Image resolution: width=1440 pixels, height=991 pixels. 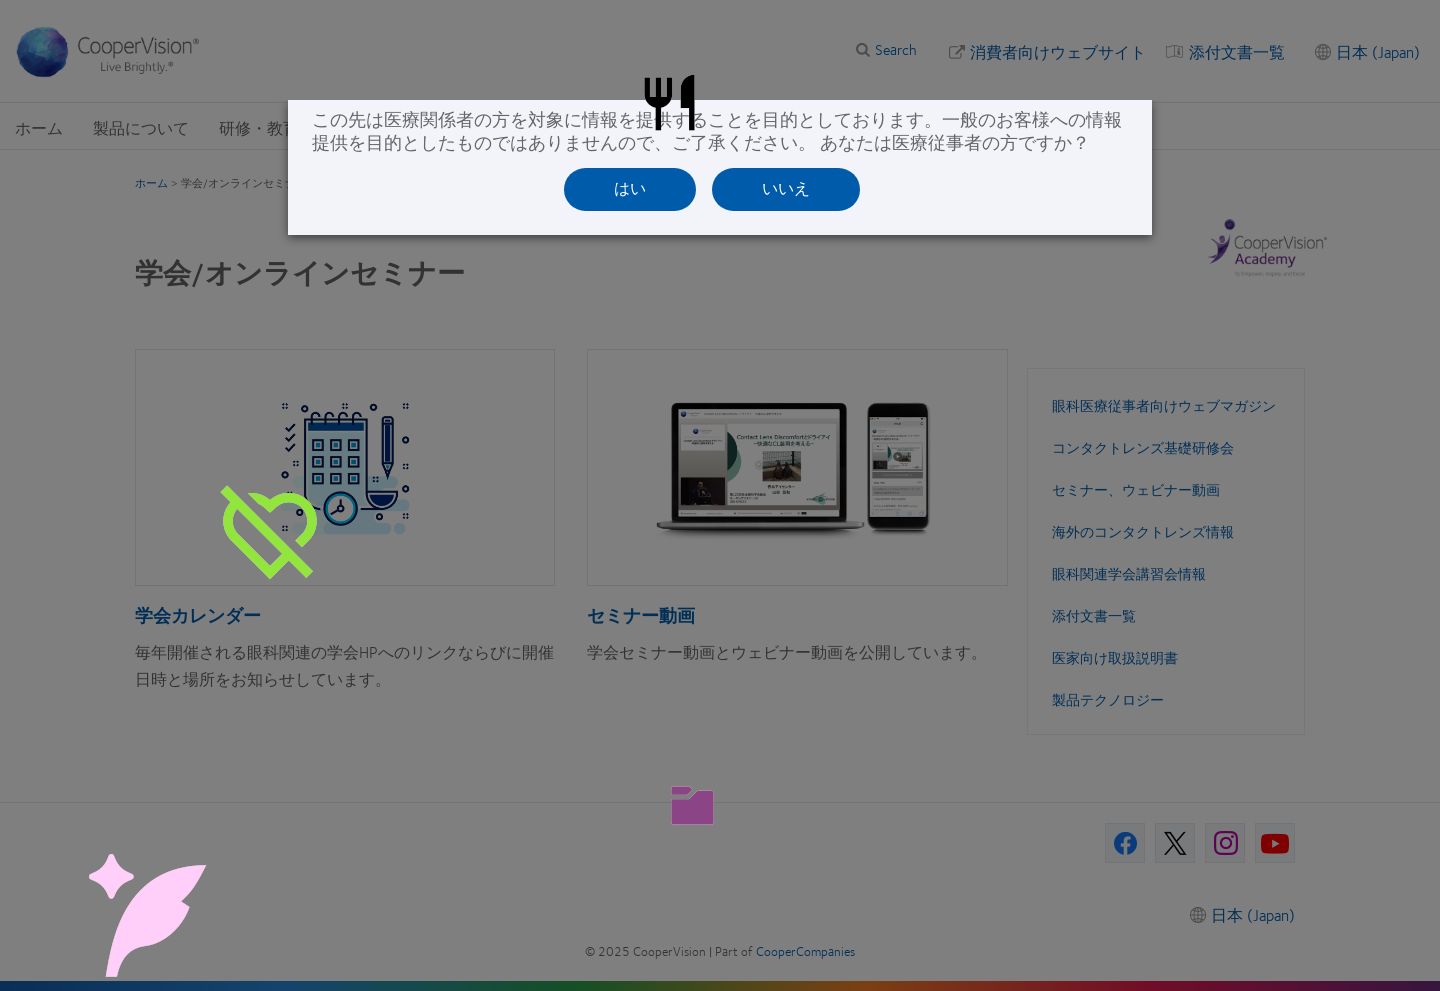 What do you see at coordinates (669, 102) in the screenshot?
I see `find nearby restaurants` at bounding box center [669, 102].